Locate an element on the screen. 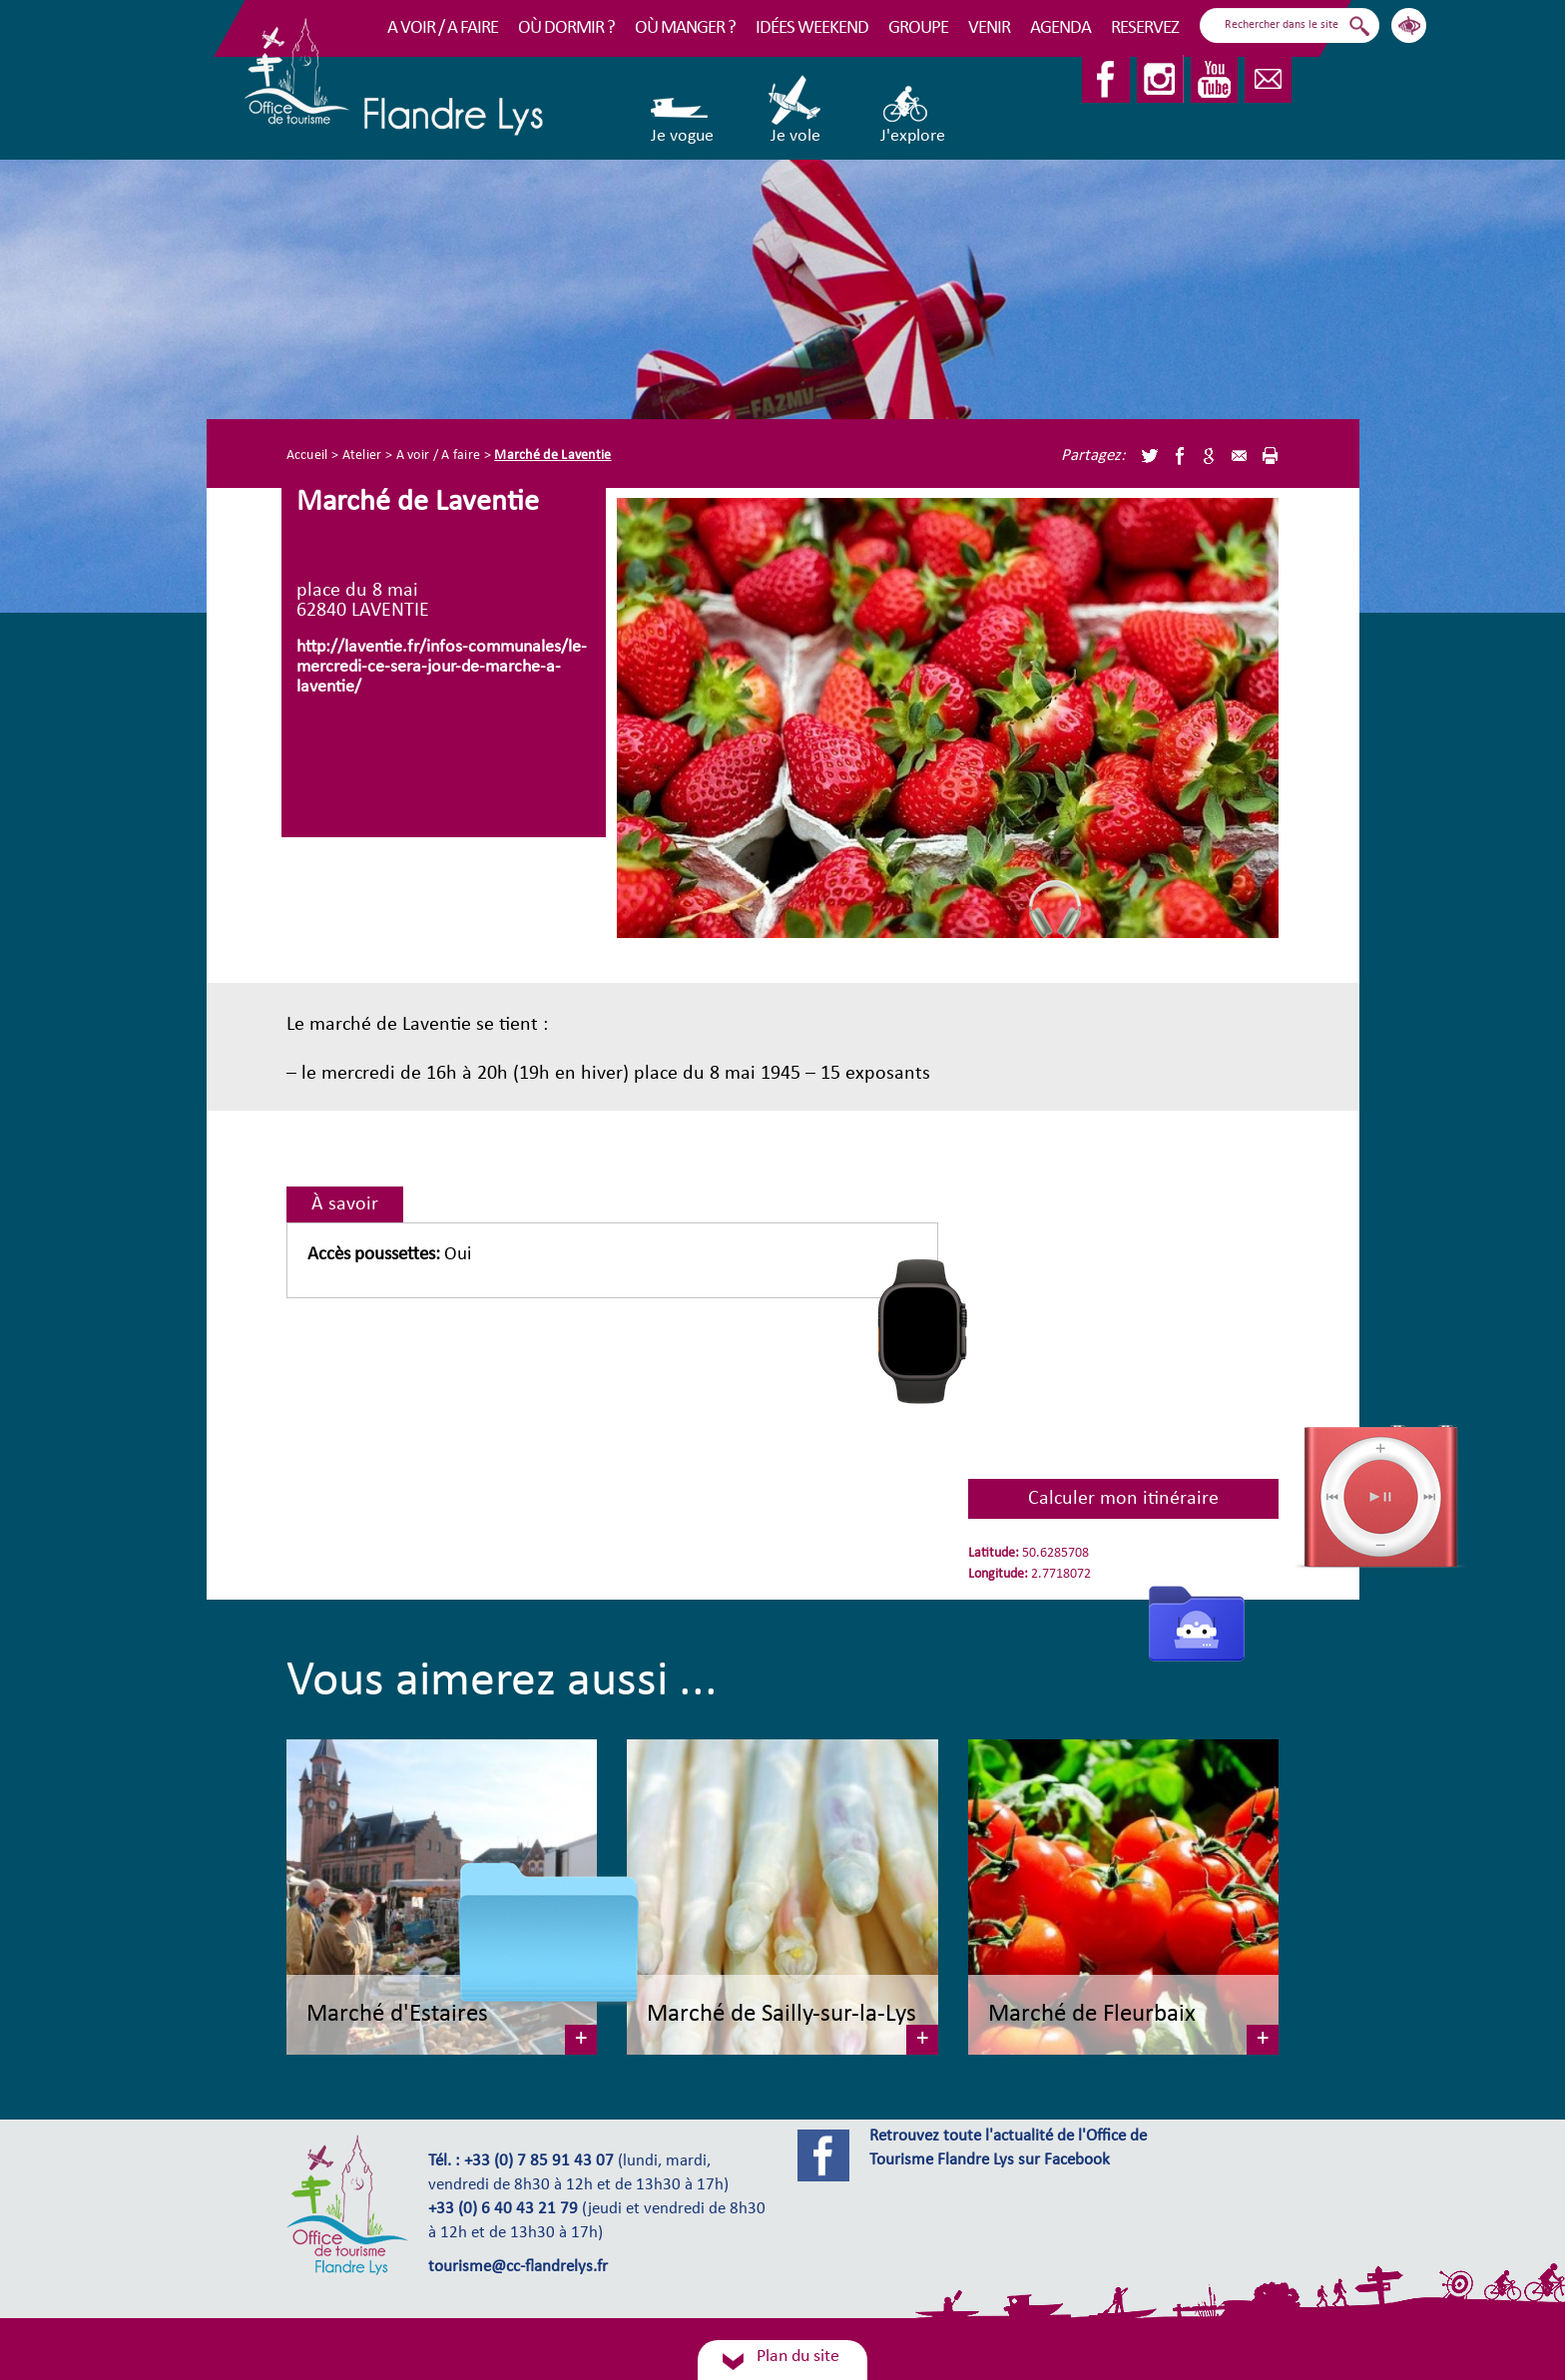 This screenshot has width=1565, height=2380. open folder containing discord bot files is located at coordinates (1196, 1626).